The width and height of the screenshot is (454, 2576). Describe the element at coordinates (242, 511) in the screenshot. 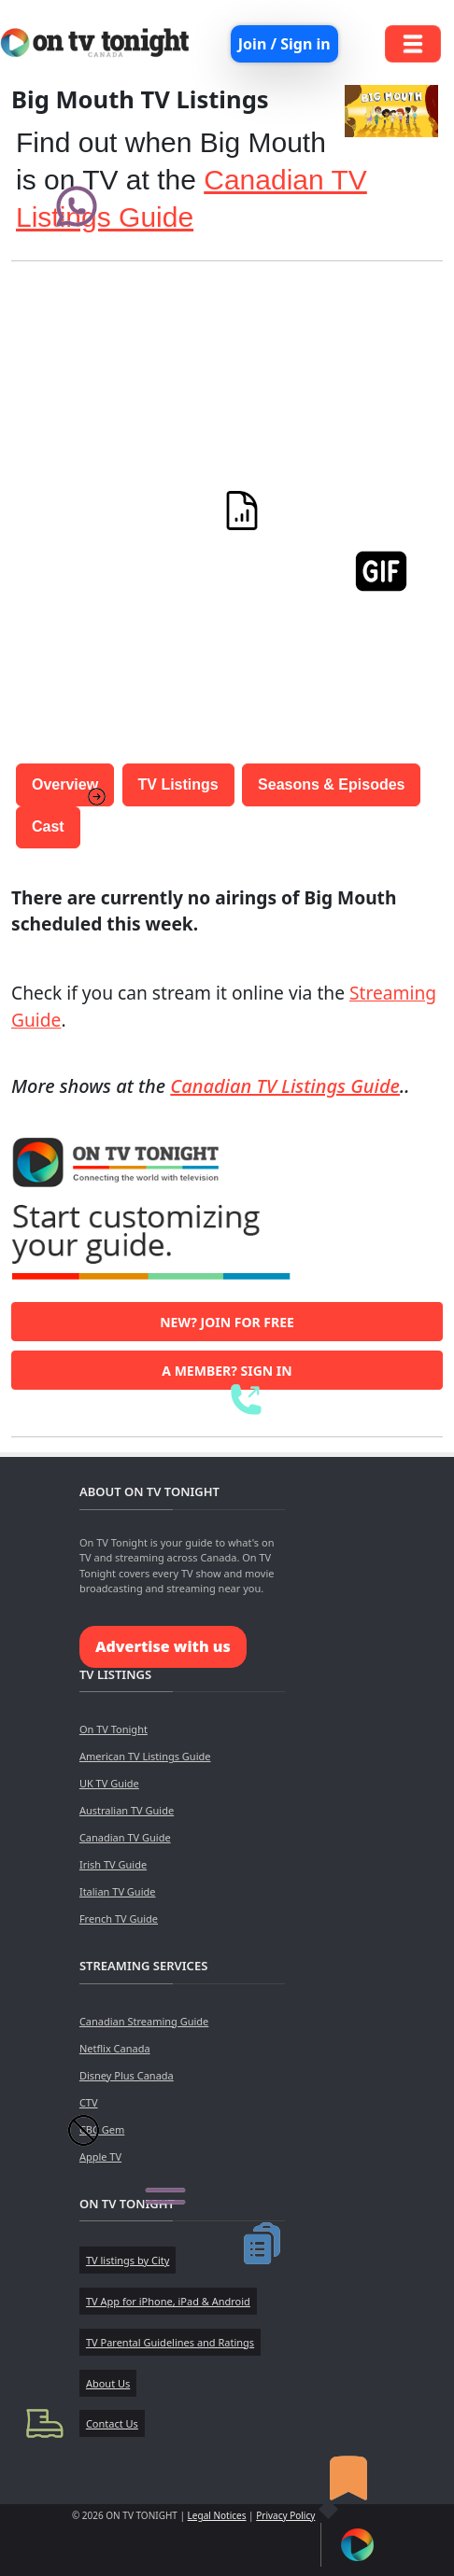

I see `view document analytics or statistics` at that location.